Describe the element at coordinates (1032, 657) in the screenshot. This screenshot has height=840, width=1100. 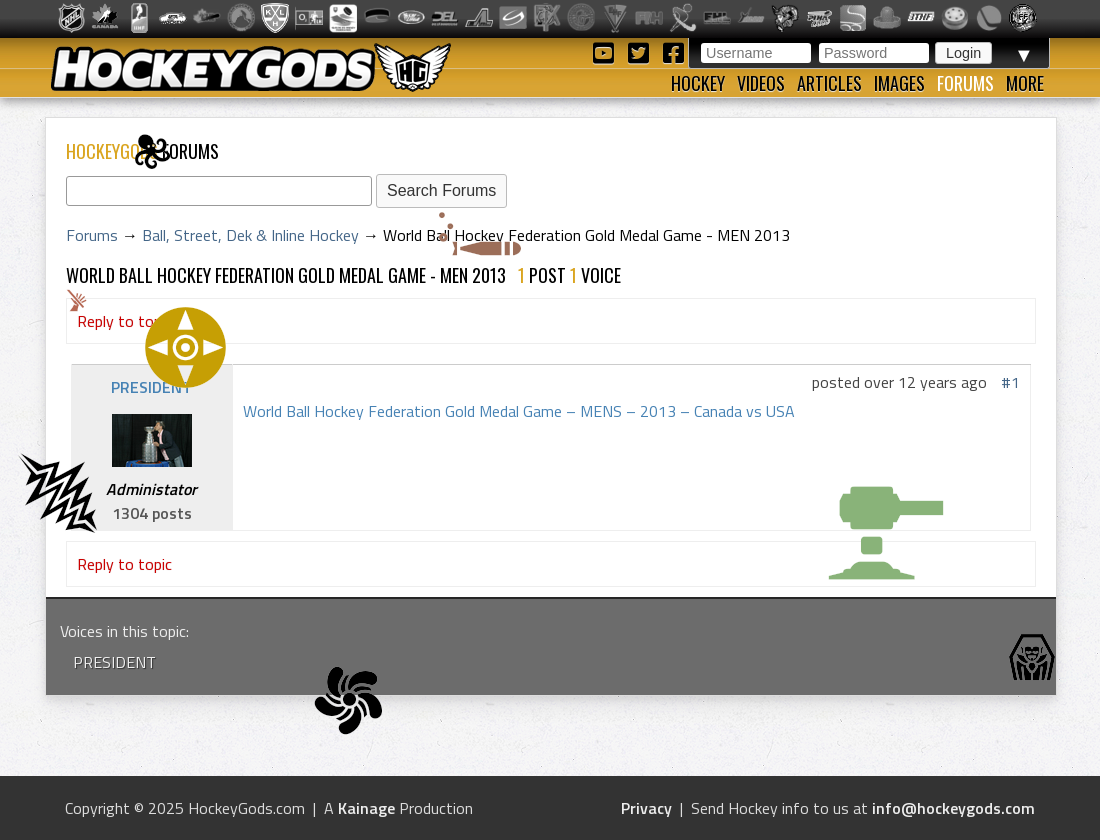
I see `vampire character or enemy type in a game` at that location.